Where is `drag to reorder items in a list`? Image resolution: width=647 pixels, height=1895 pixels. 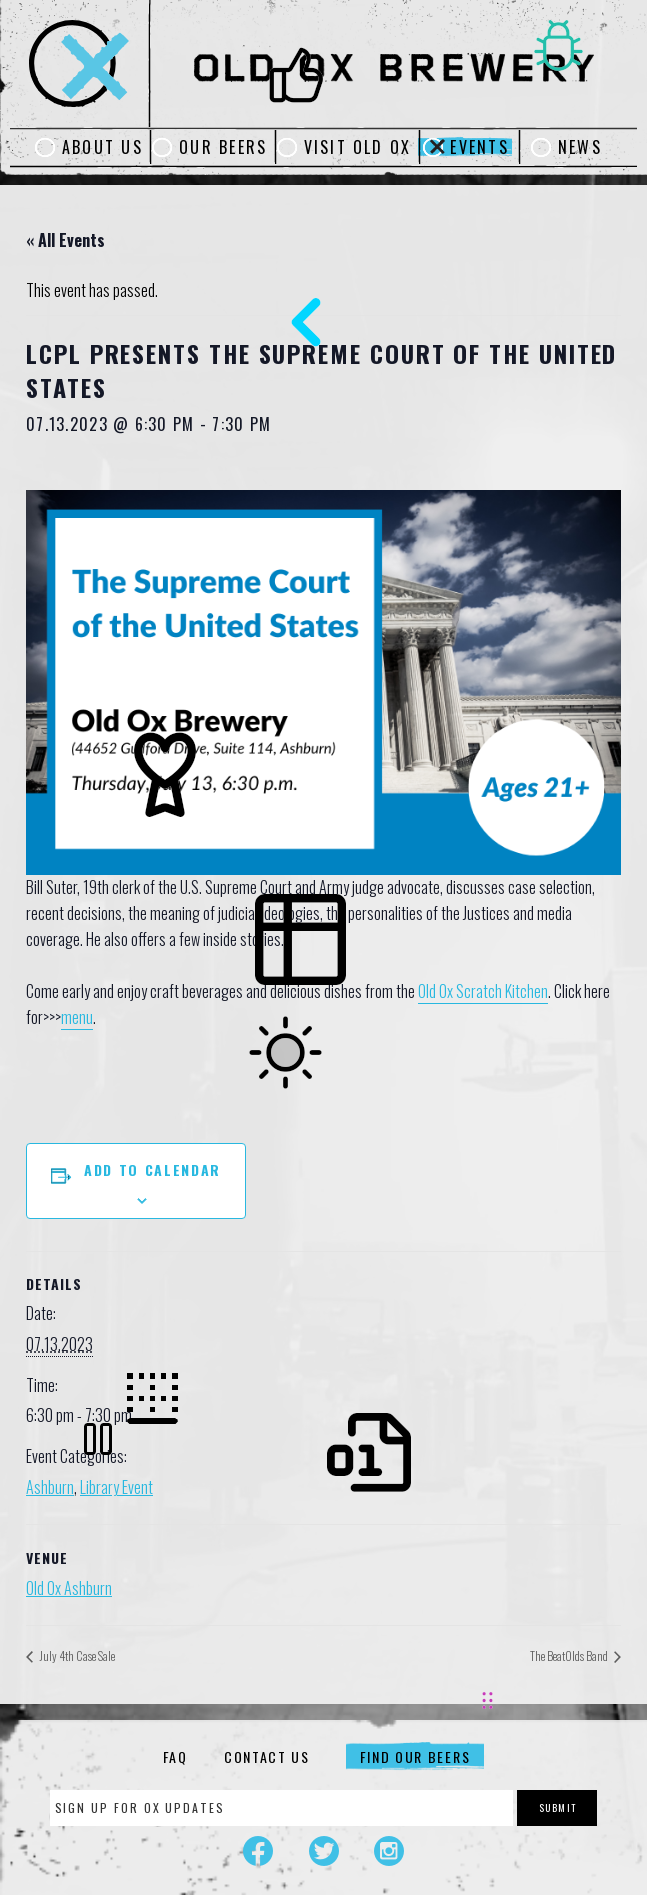 drag to reorder items in a list is located at coordinates (487, 1700).